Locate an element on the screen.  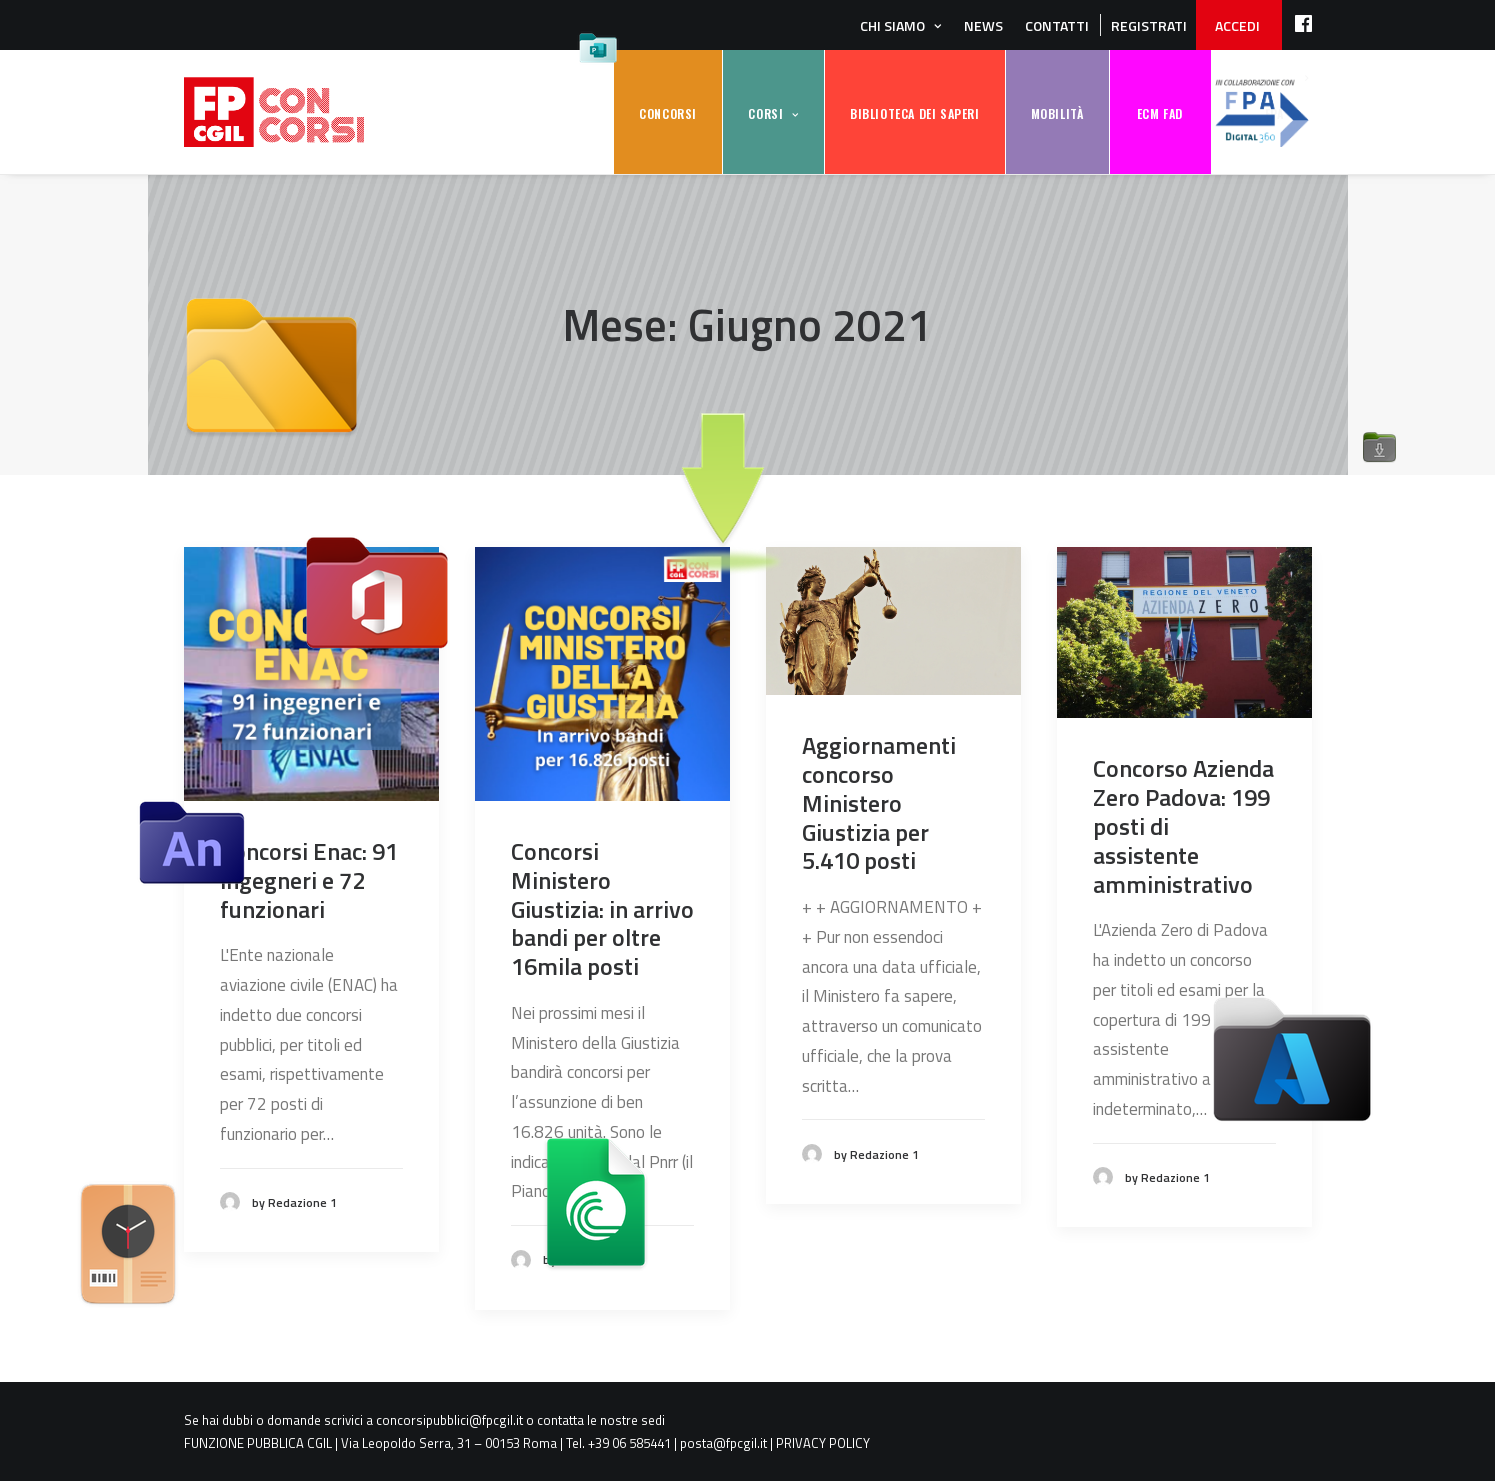
open adobe animate project files folder is located at coordinates (191, 845).